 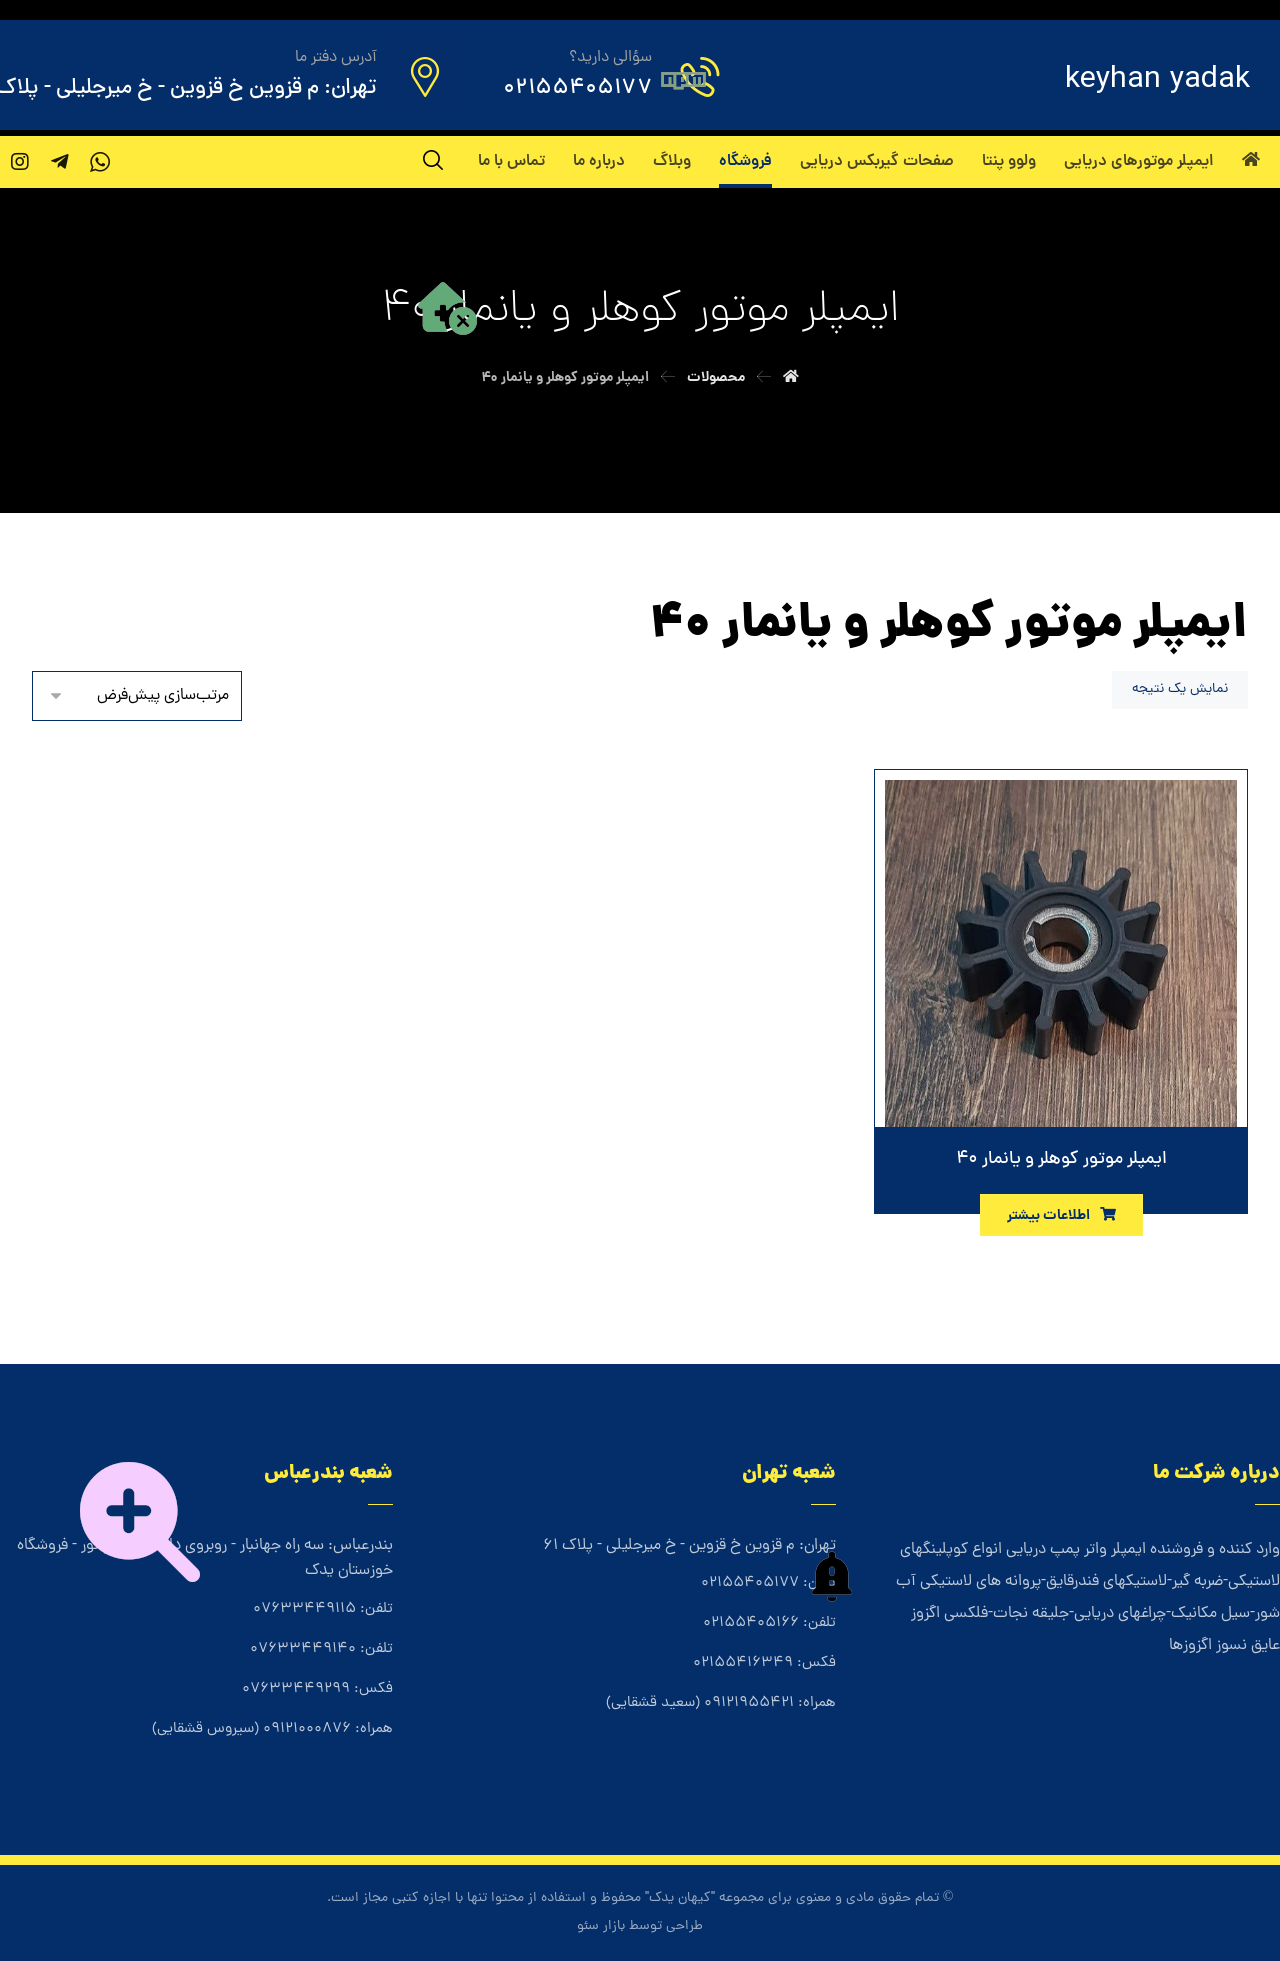 I want to click on npm package manager logo, so click(x=683, y=79).